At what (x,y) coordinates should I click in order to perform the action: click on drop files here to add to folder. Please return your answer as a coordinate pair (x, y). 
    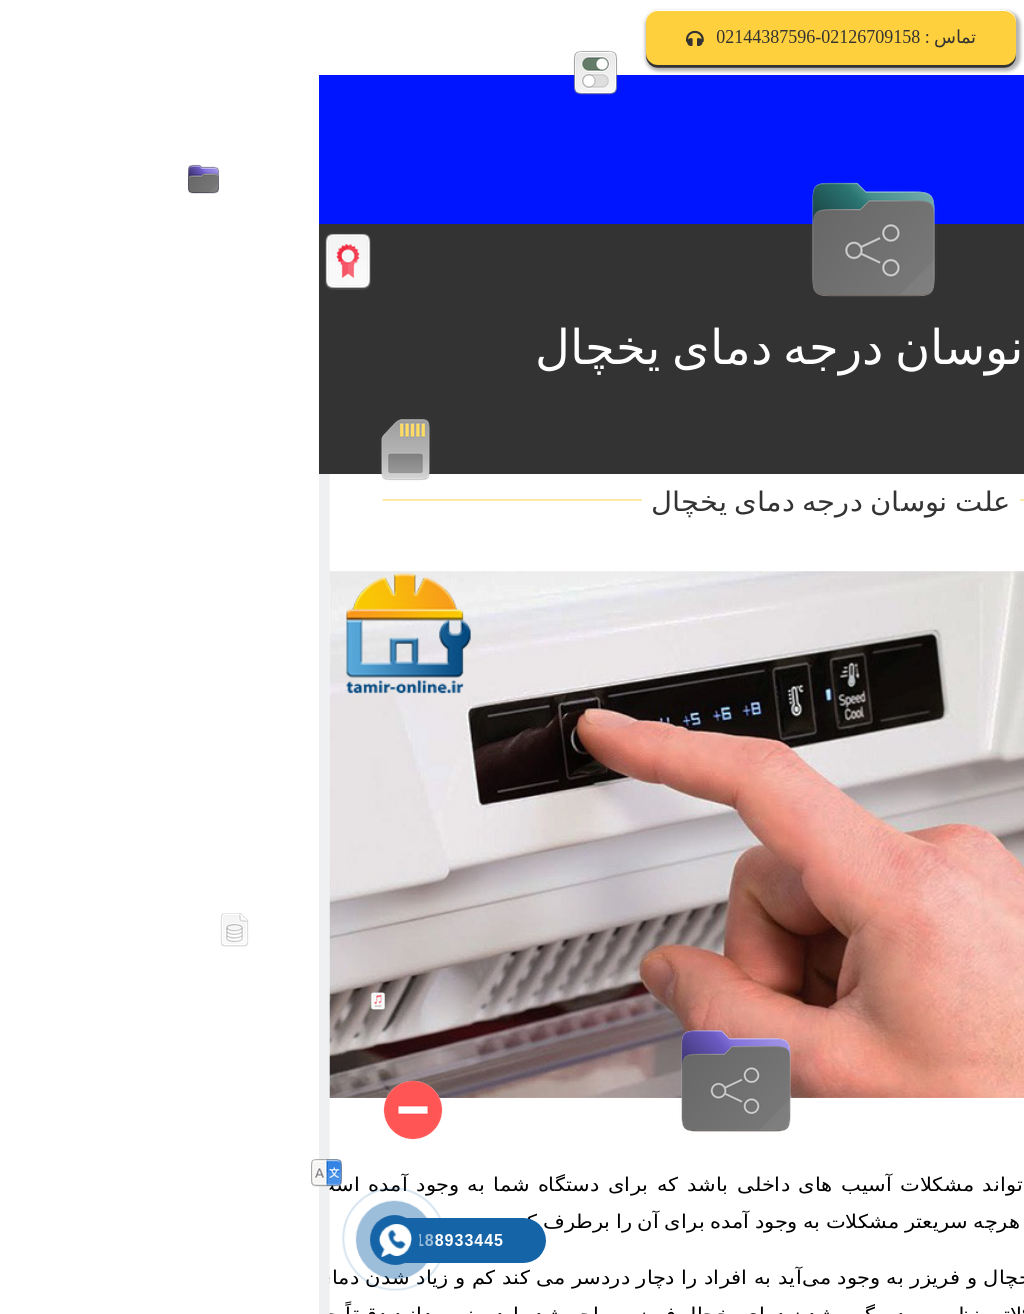
    Looking at the image, I should click on (203, 178).